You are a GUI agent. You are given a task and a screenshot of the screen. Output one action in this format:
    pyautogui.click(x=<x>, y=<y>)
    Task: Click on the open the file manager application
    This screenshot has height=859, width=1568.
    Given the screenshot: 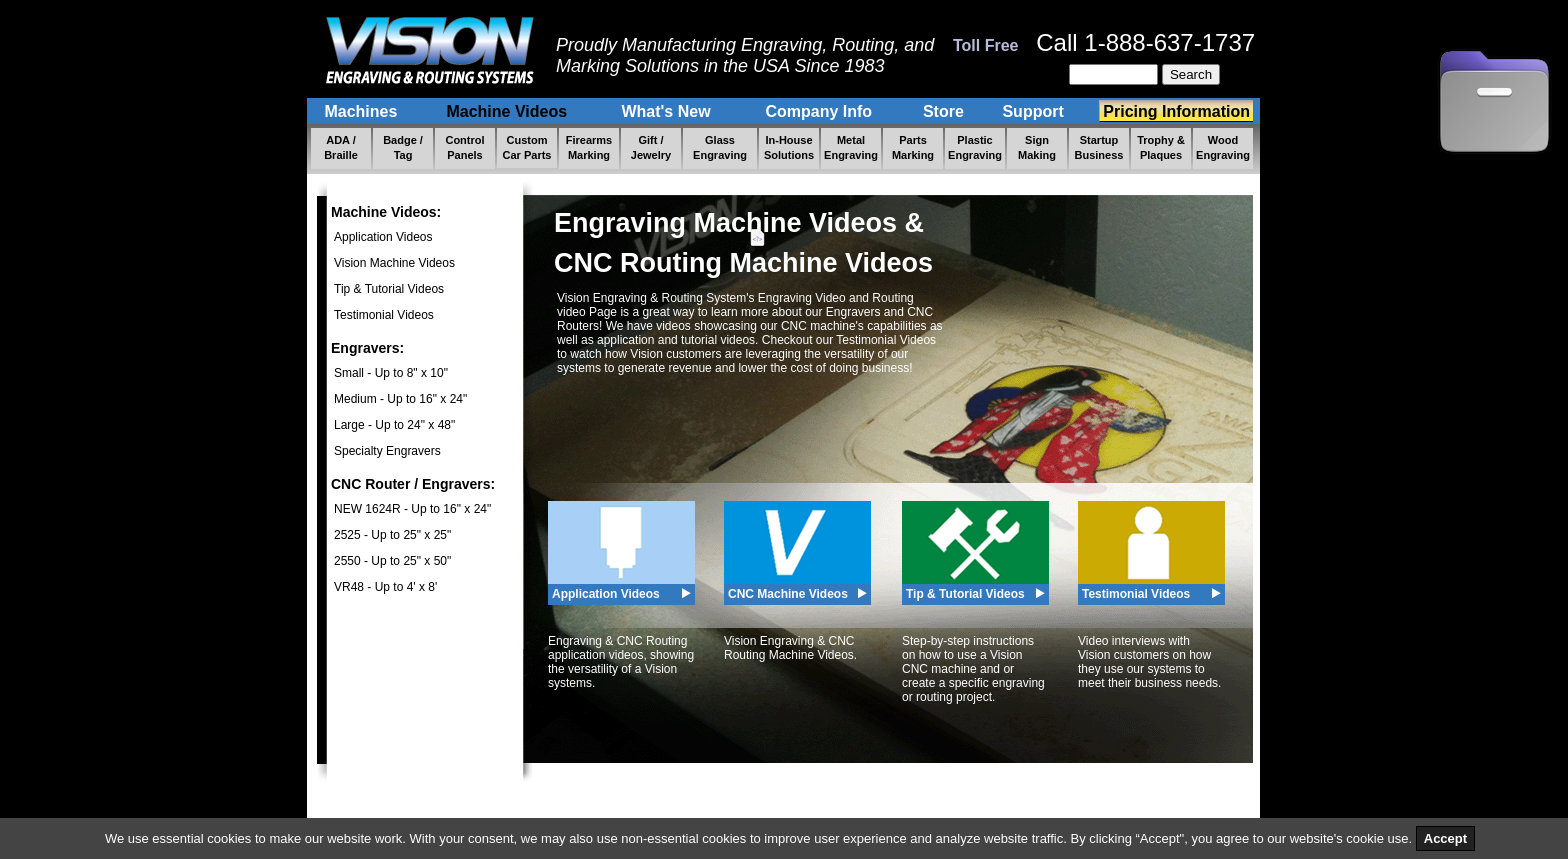 What is the action you would take?
    pyautogui.click(x=1494, y=101)
    